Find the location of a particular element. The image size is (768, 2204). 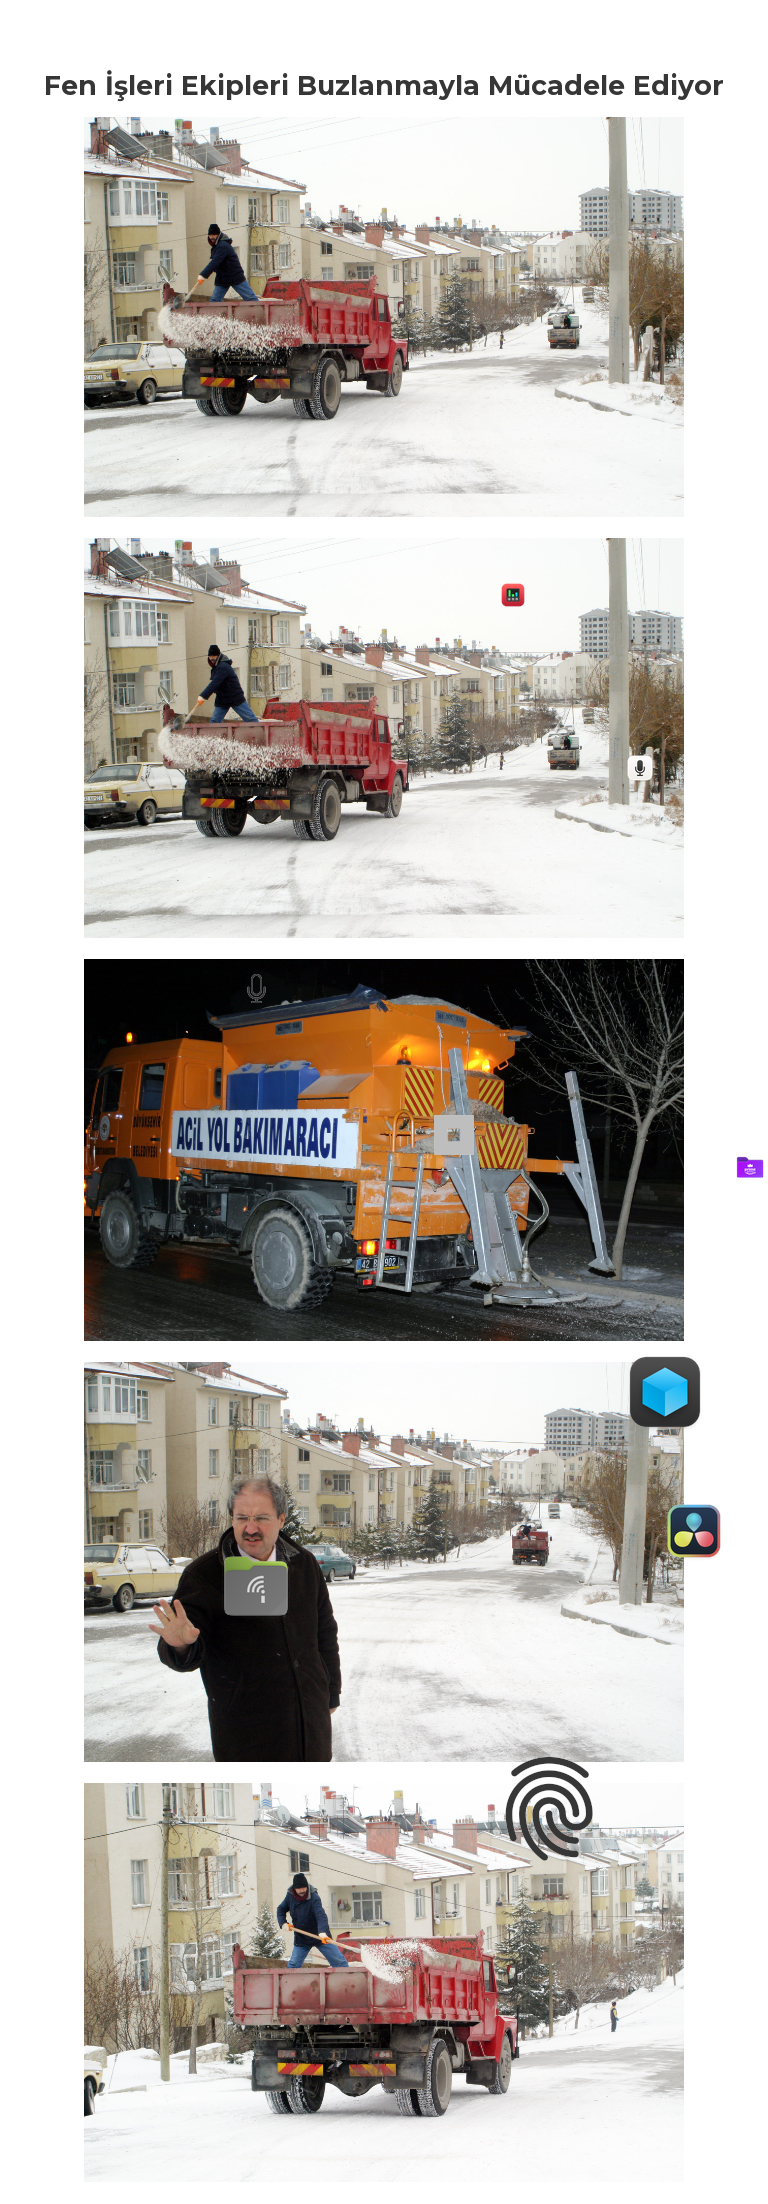

open DaVinci Resolve video editing application is located at coordinates (694, 1531).